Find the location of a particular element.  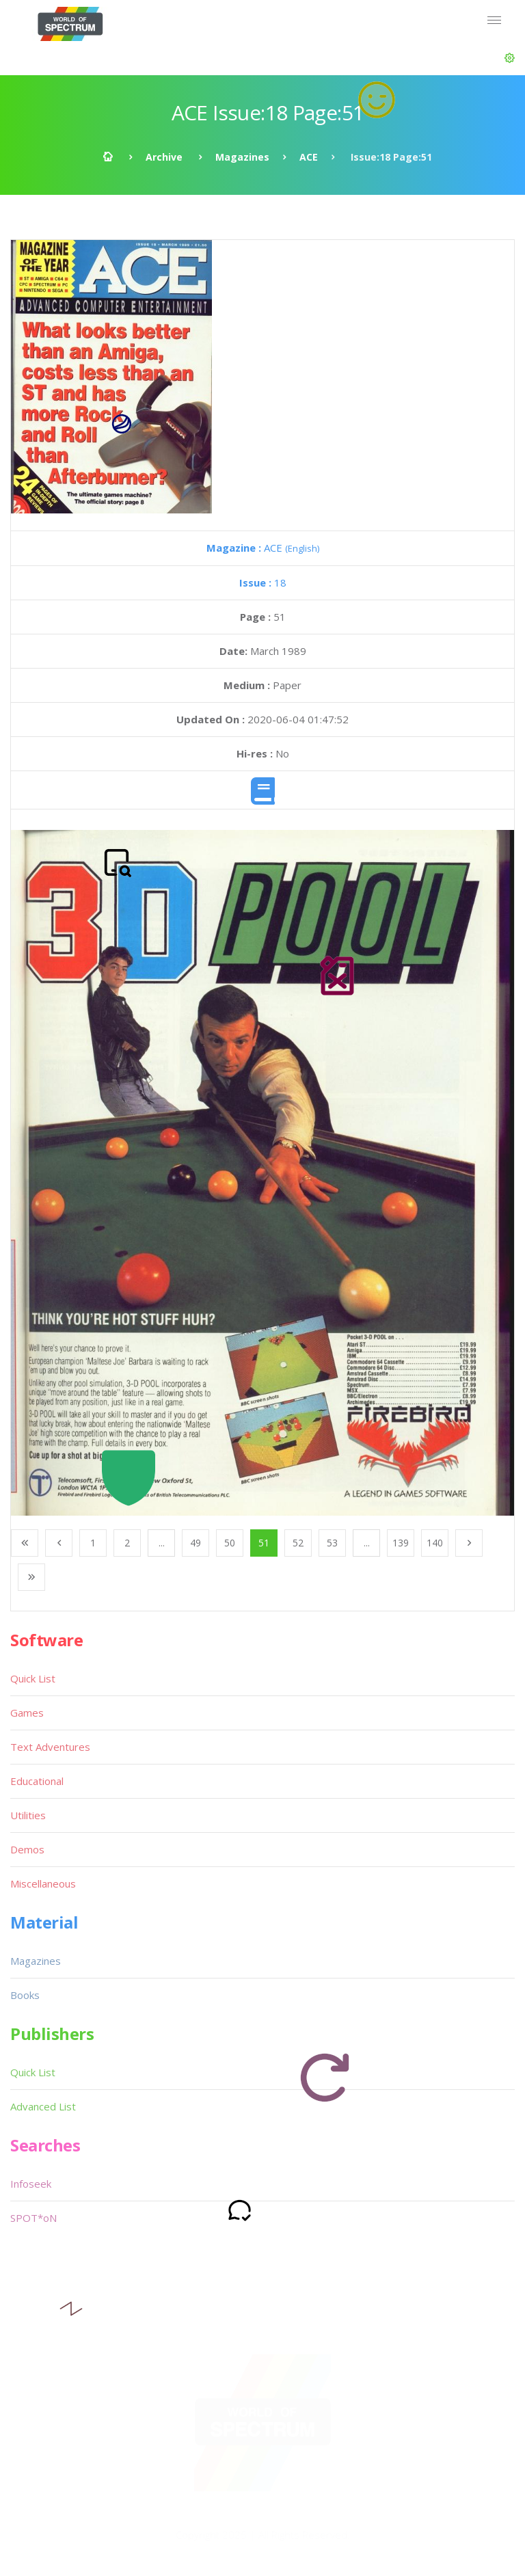

message sent successfully is located at coordinates (239, 2210).